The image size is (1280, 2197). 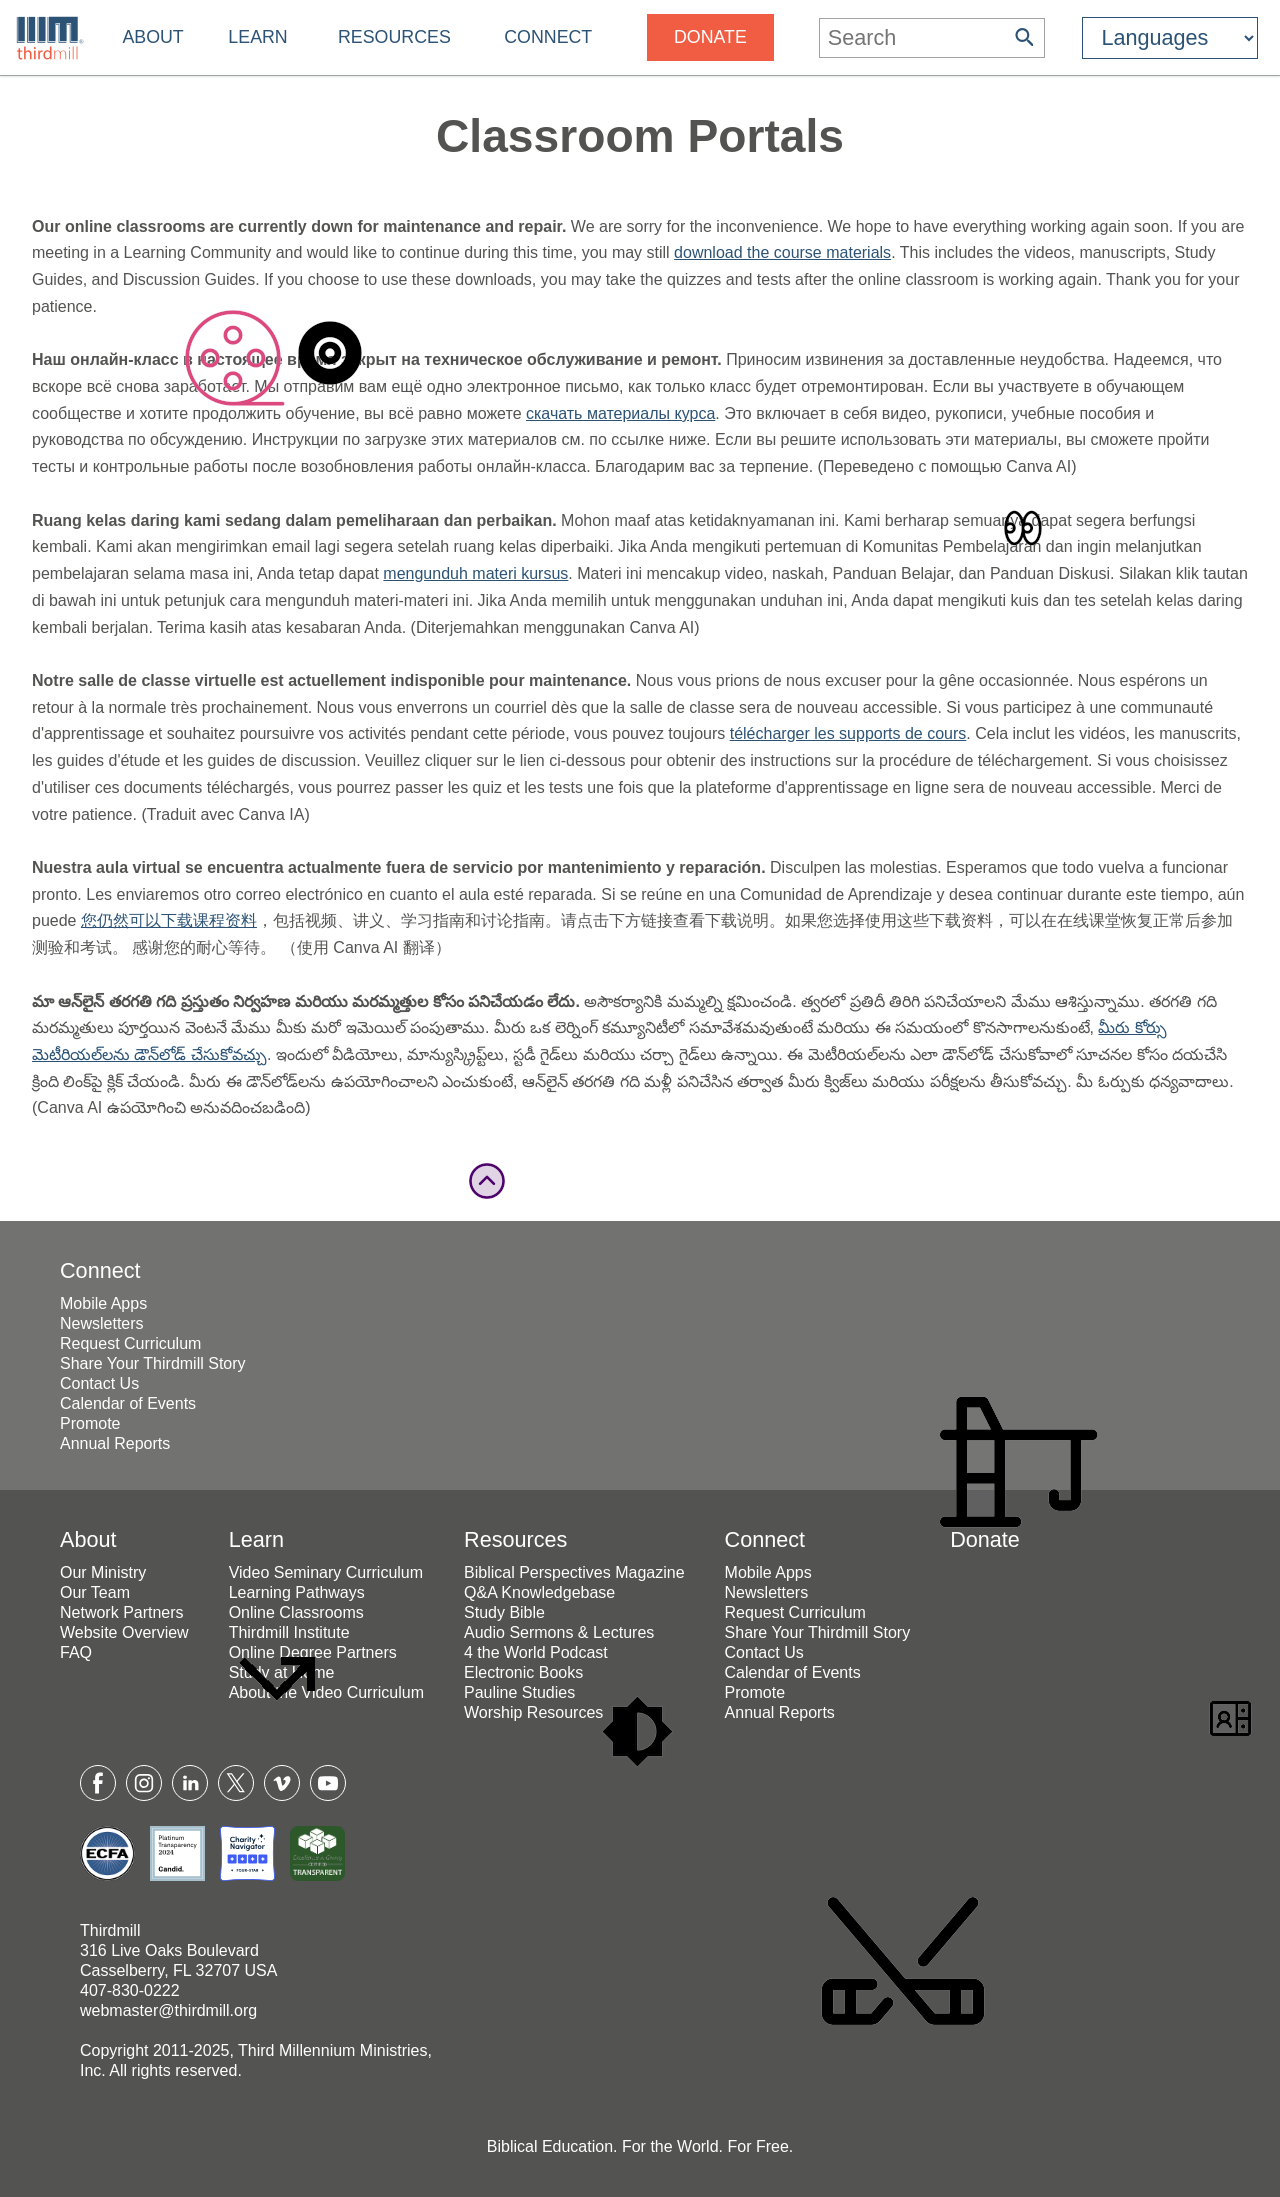 What do you see at coordinates (1016, 1462) in the screenshot?
I see `construction or building in progress` at bounding box center [1016, 1462].